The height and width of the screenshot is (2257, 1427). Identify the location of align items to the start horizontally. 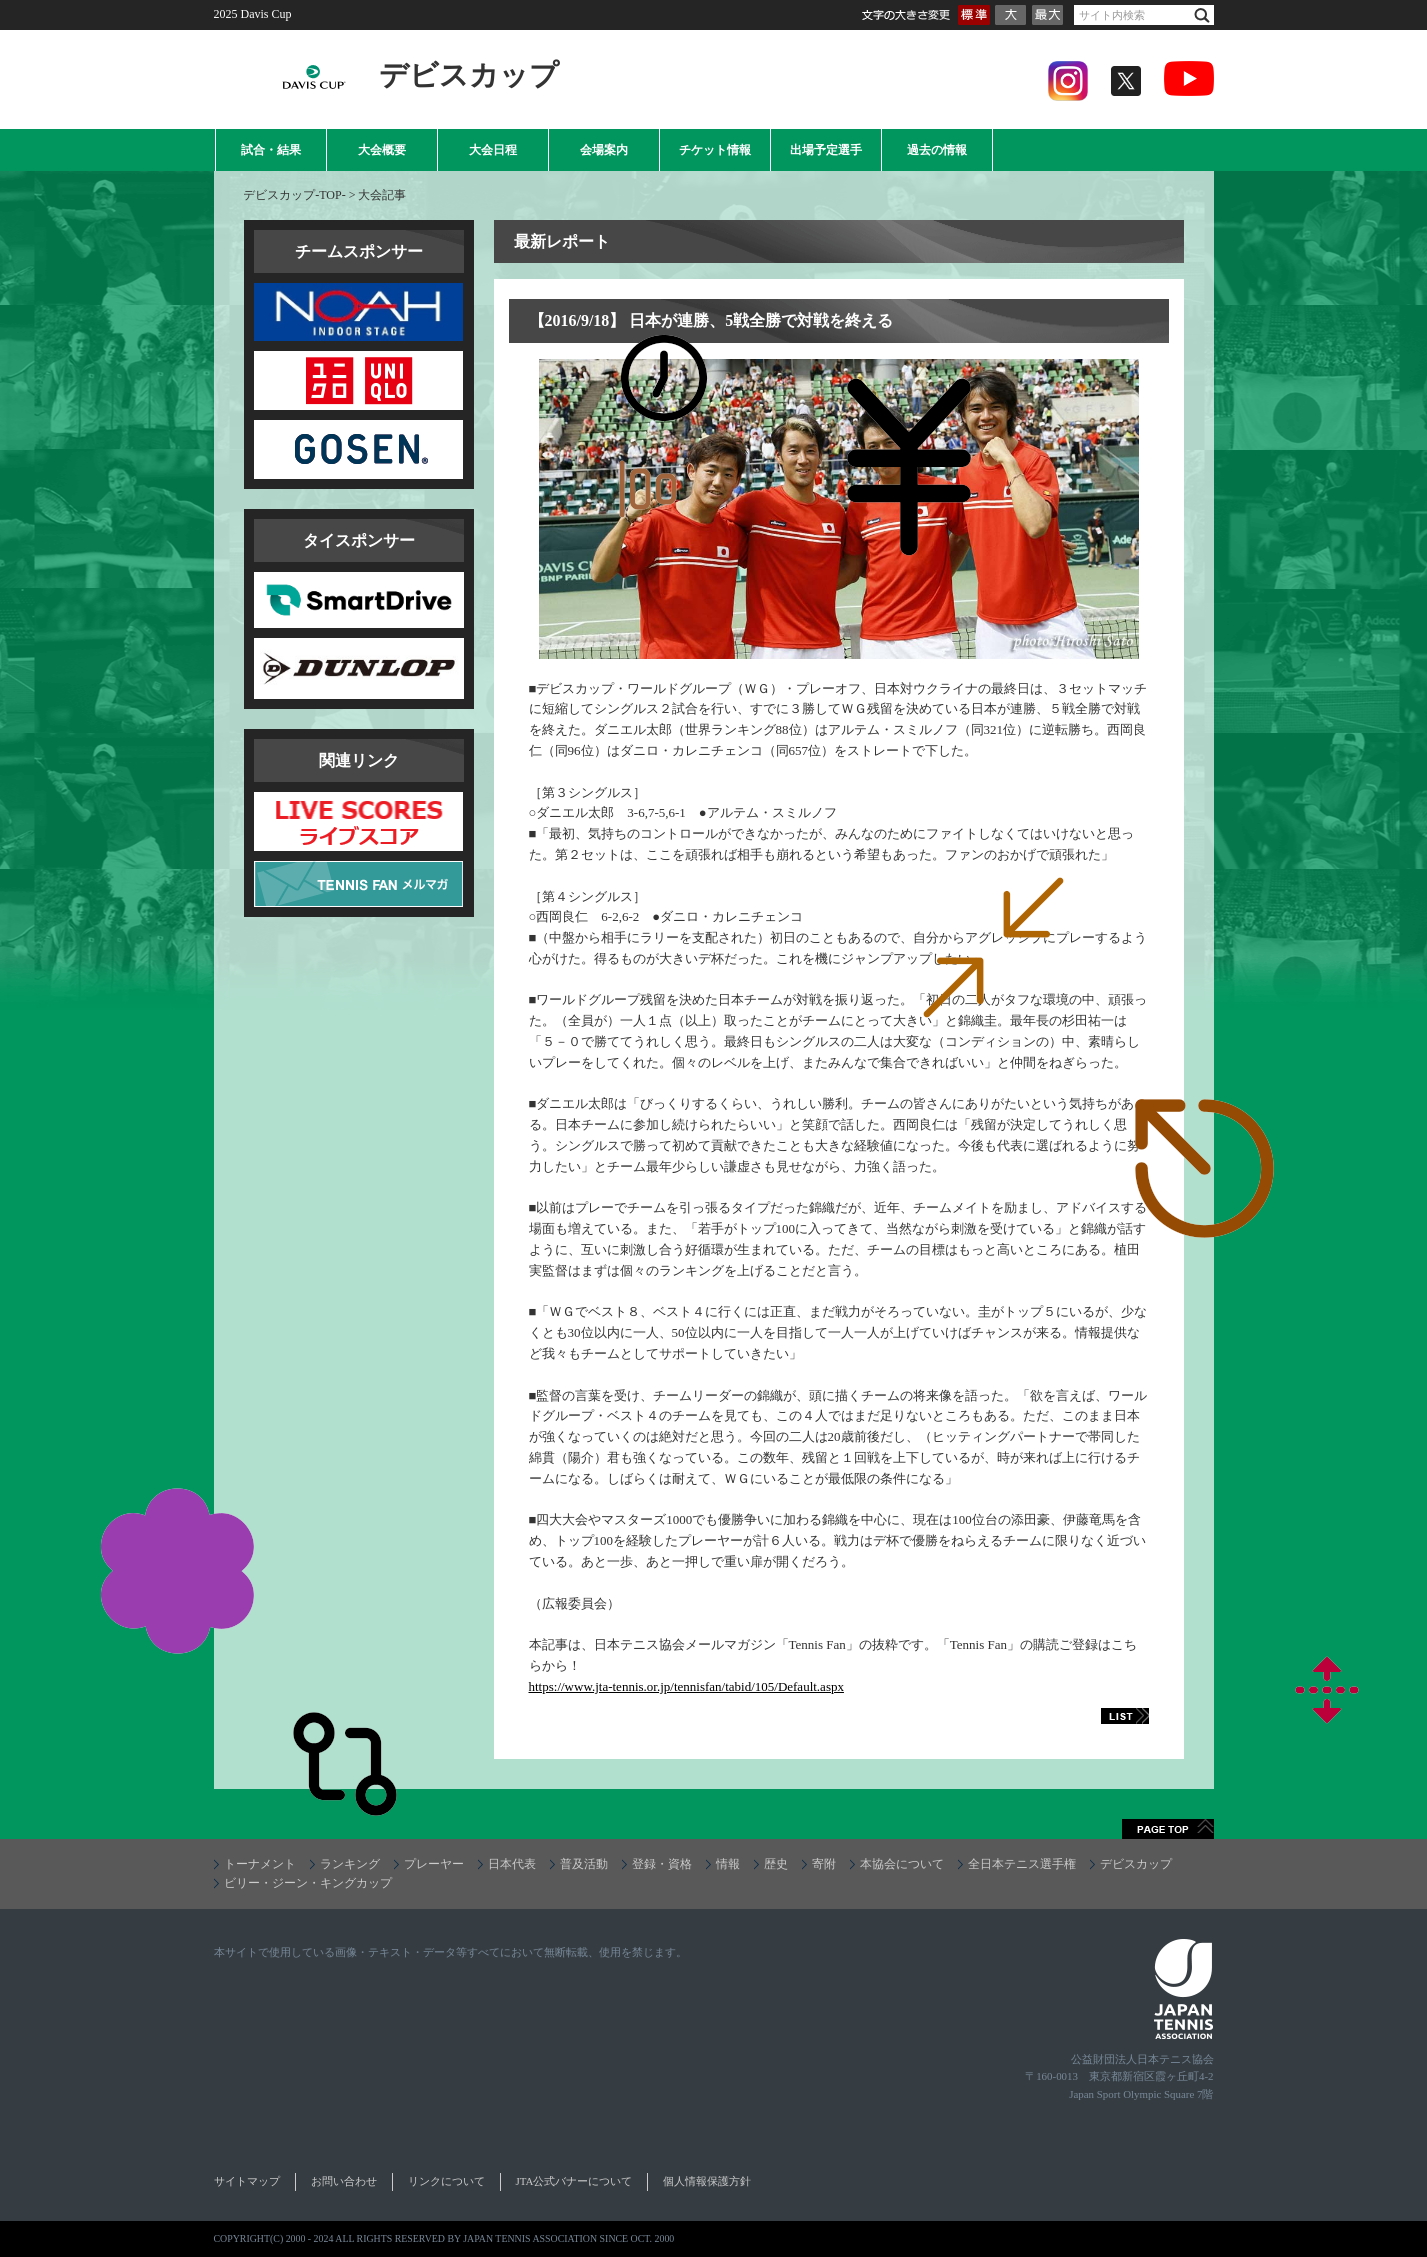
(648, 489).